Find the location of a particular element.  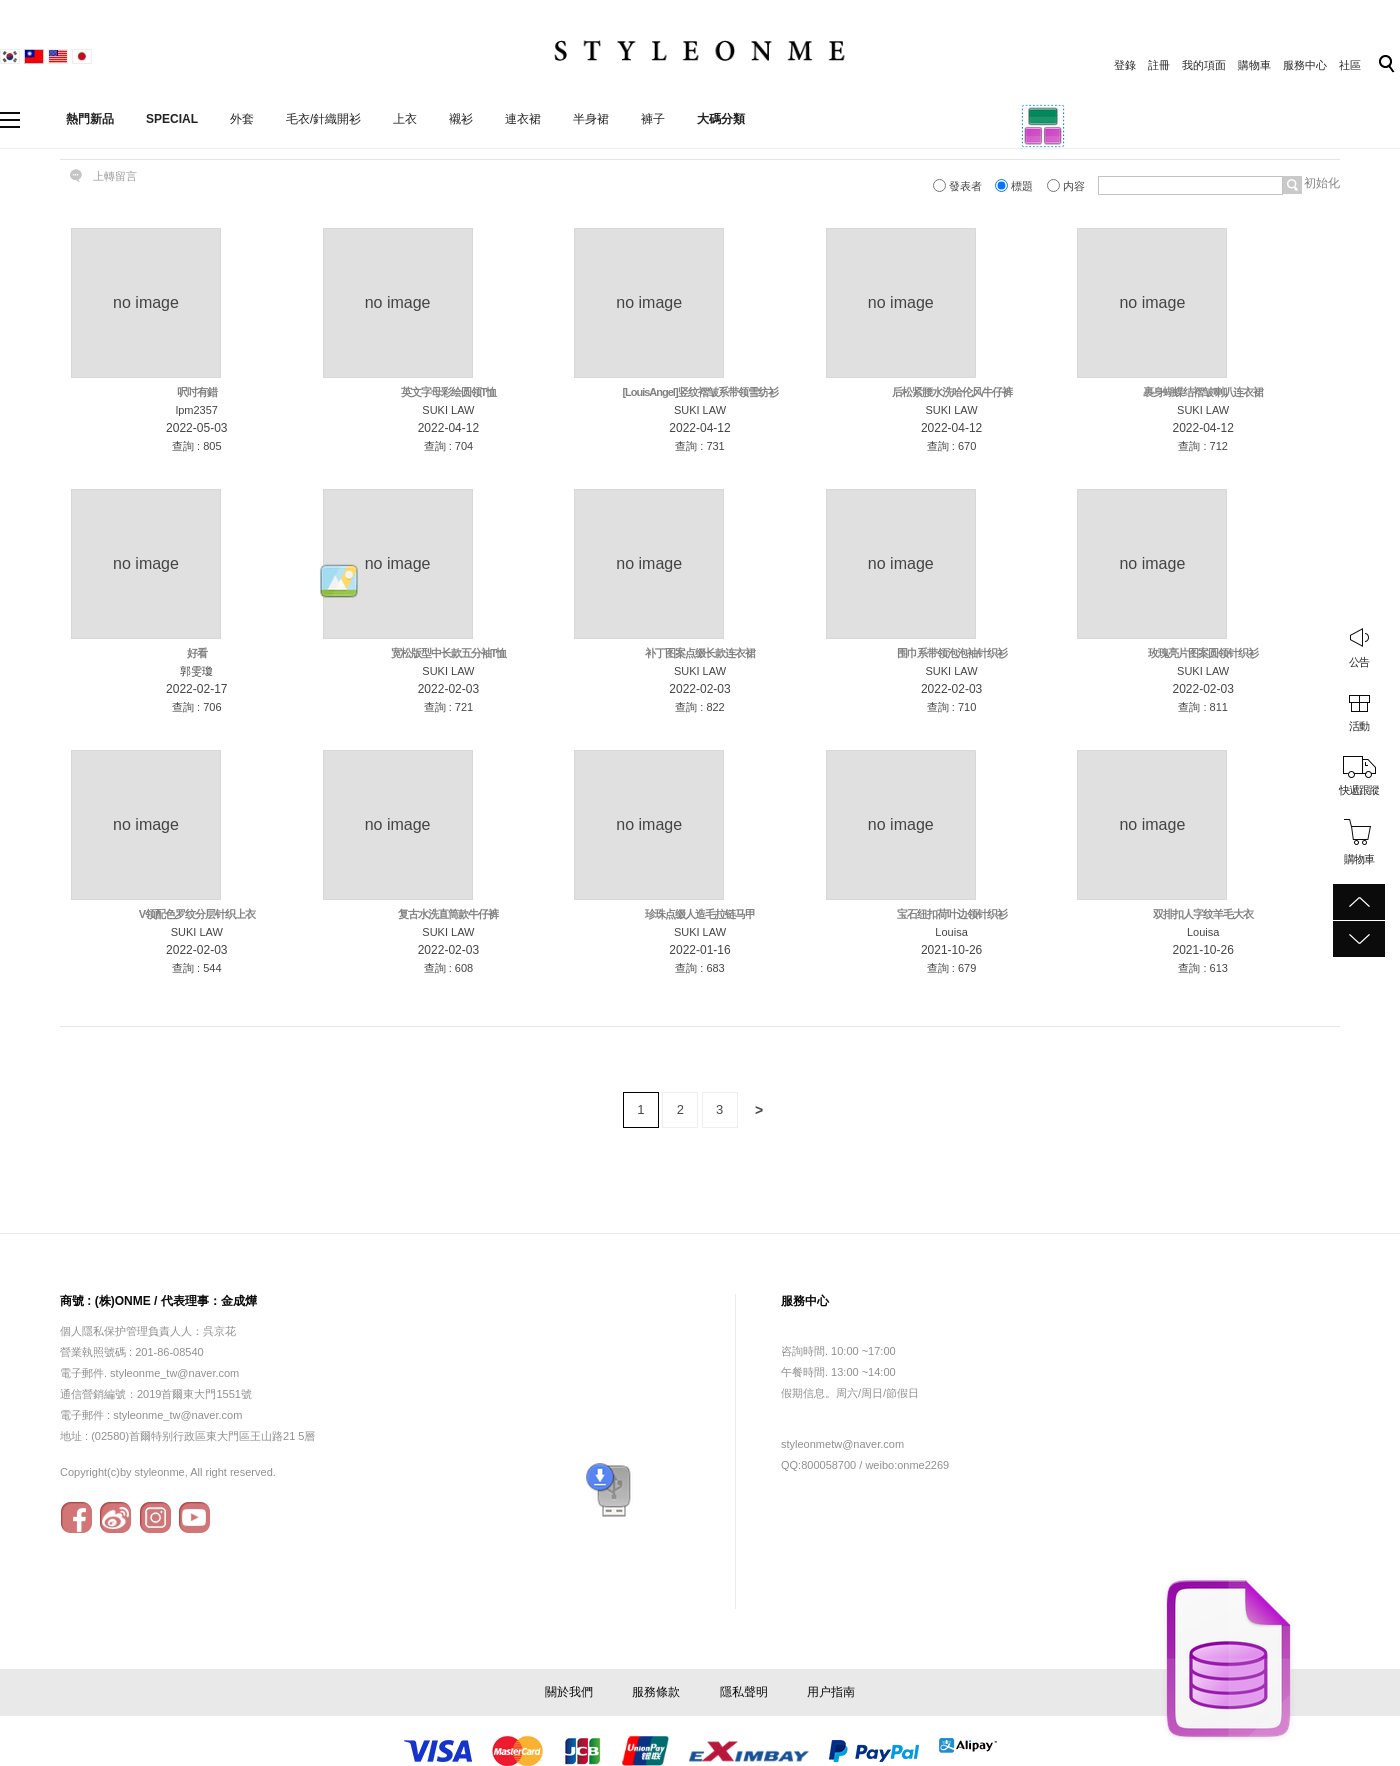

open the photos app is located at coordinates (339, 581).